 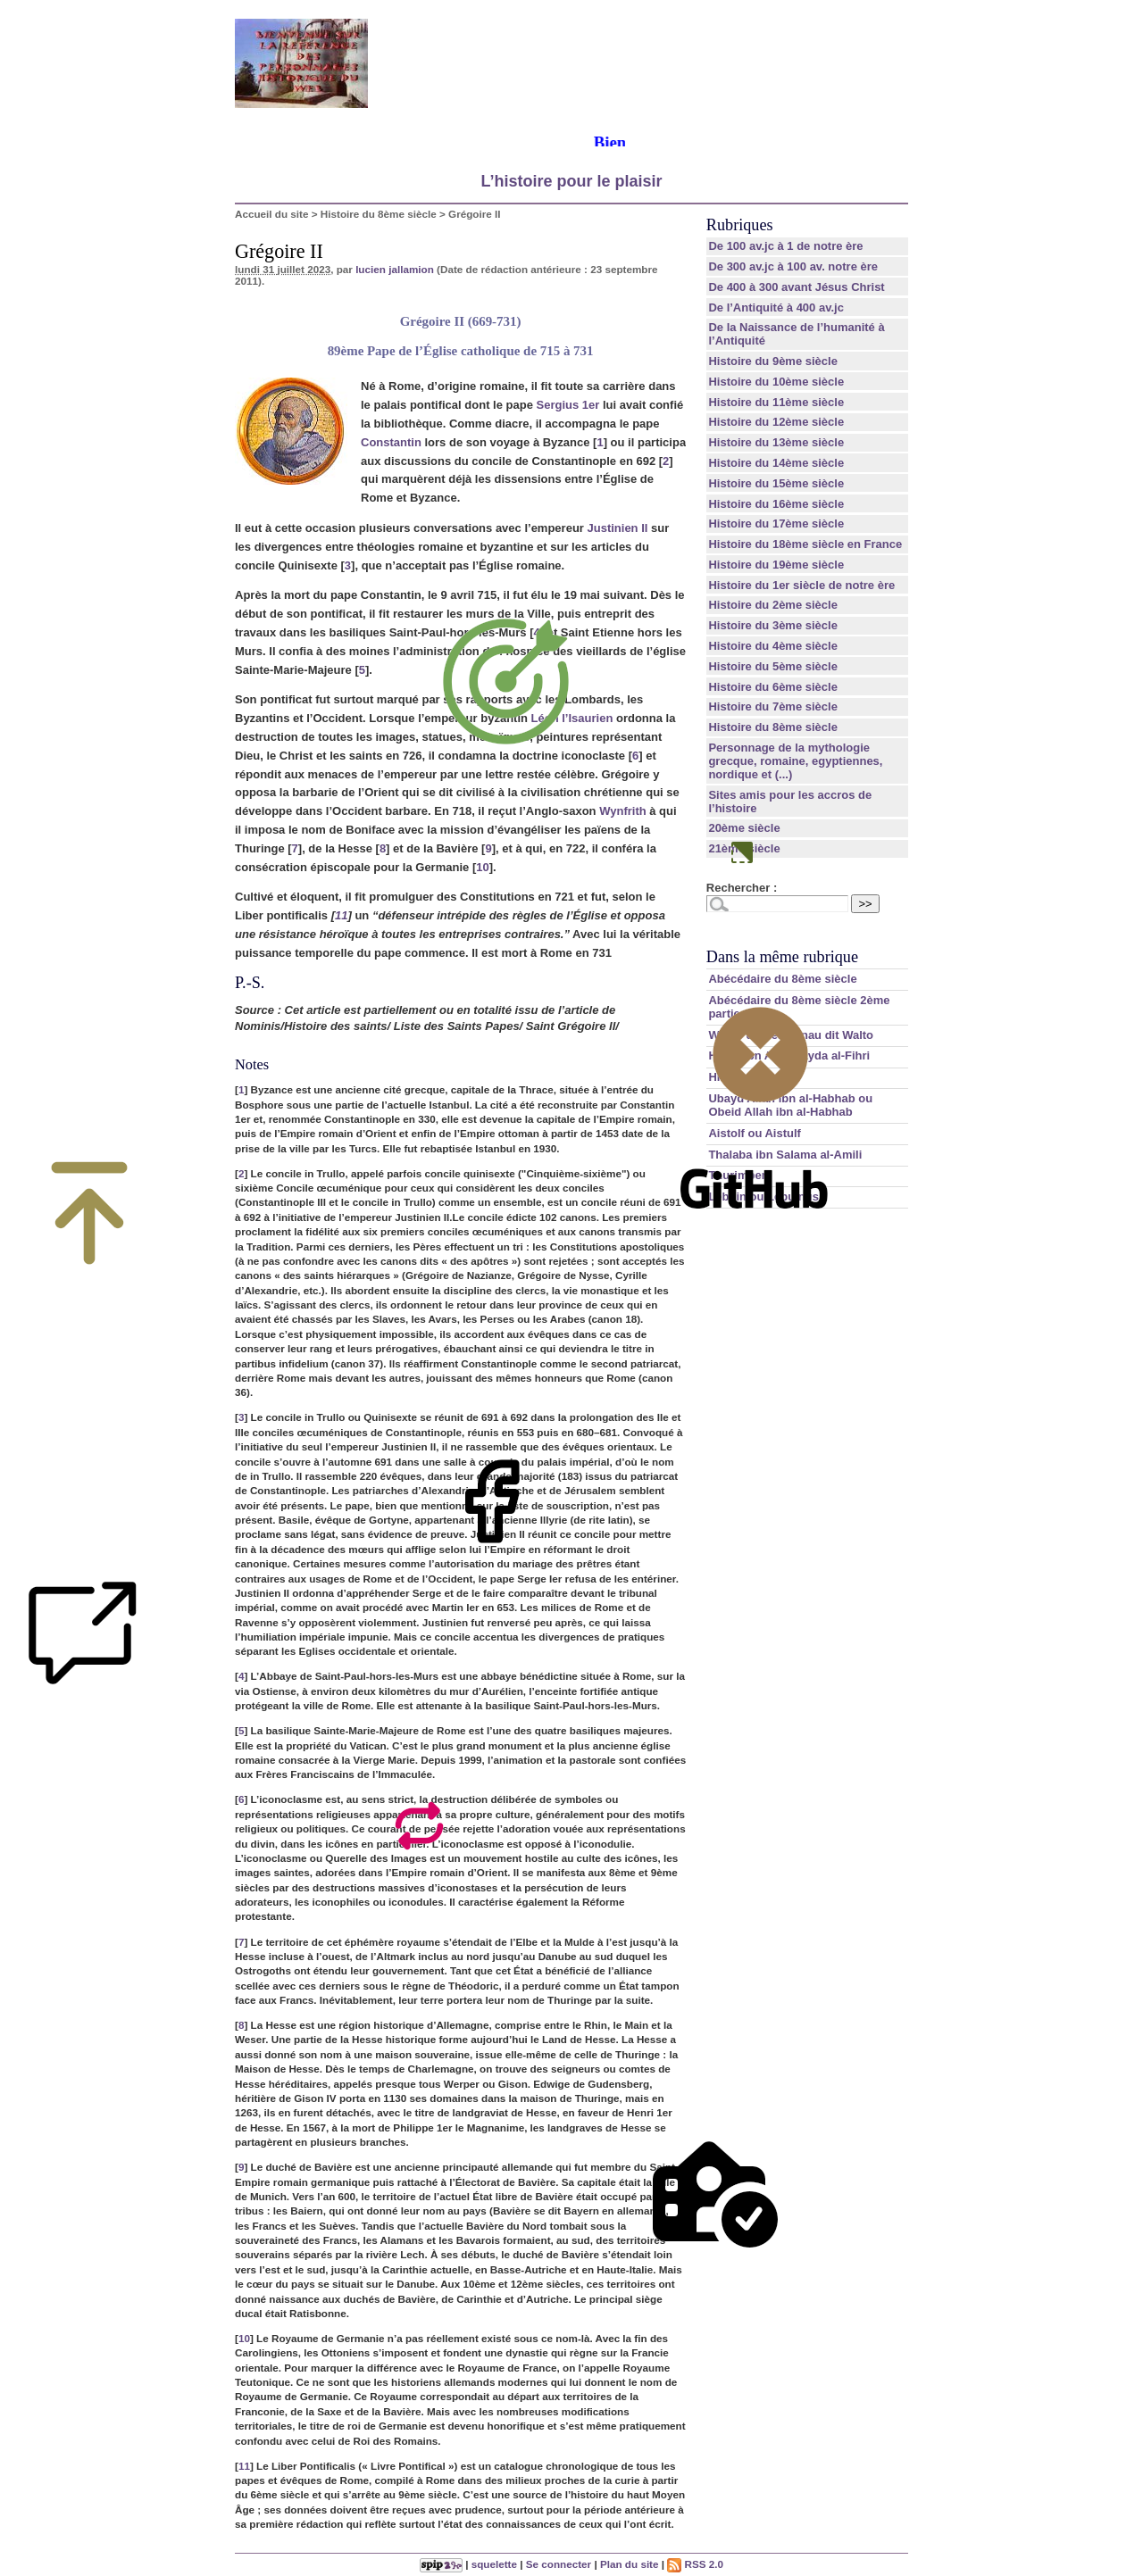 What do you see at coordinates (715, 2191) in the screenshot?
I see `school verification complete` at bounding box center [715, 2191].